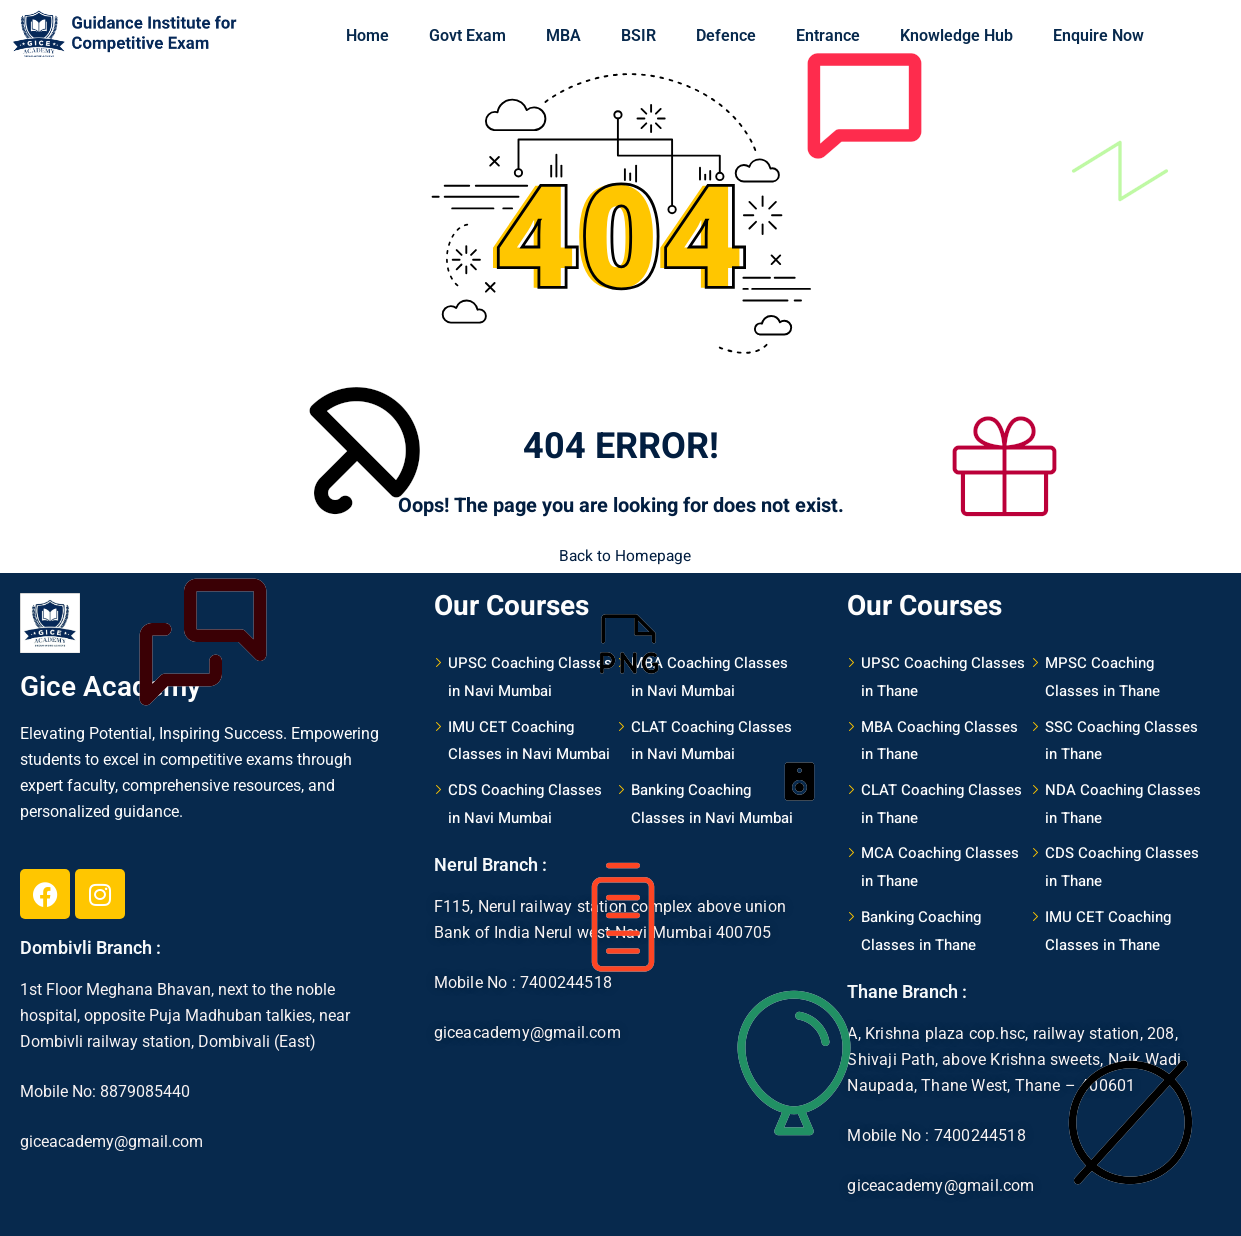 The height and width of the screenshot is (1236, 1241). Describe the element at coordinates (799, 781) in the screenshot. I see `access audio or speaker settings` at that location.